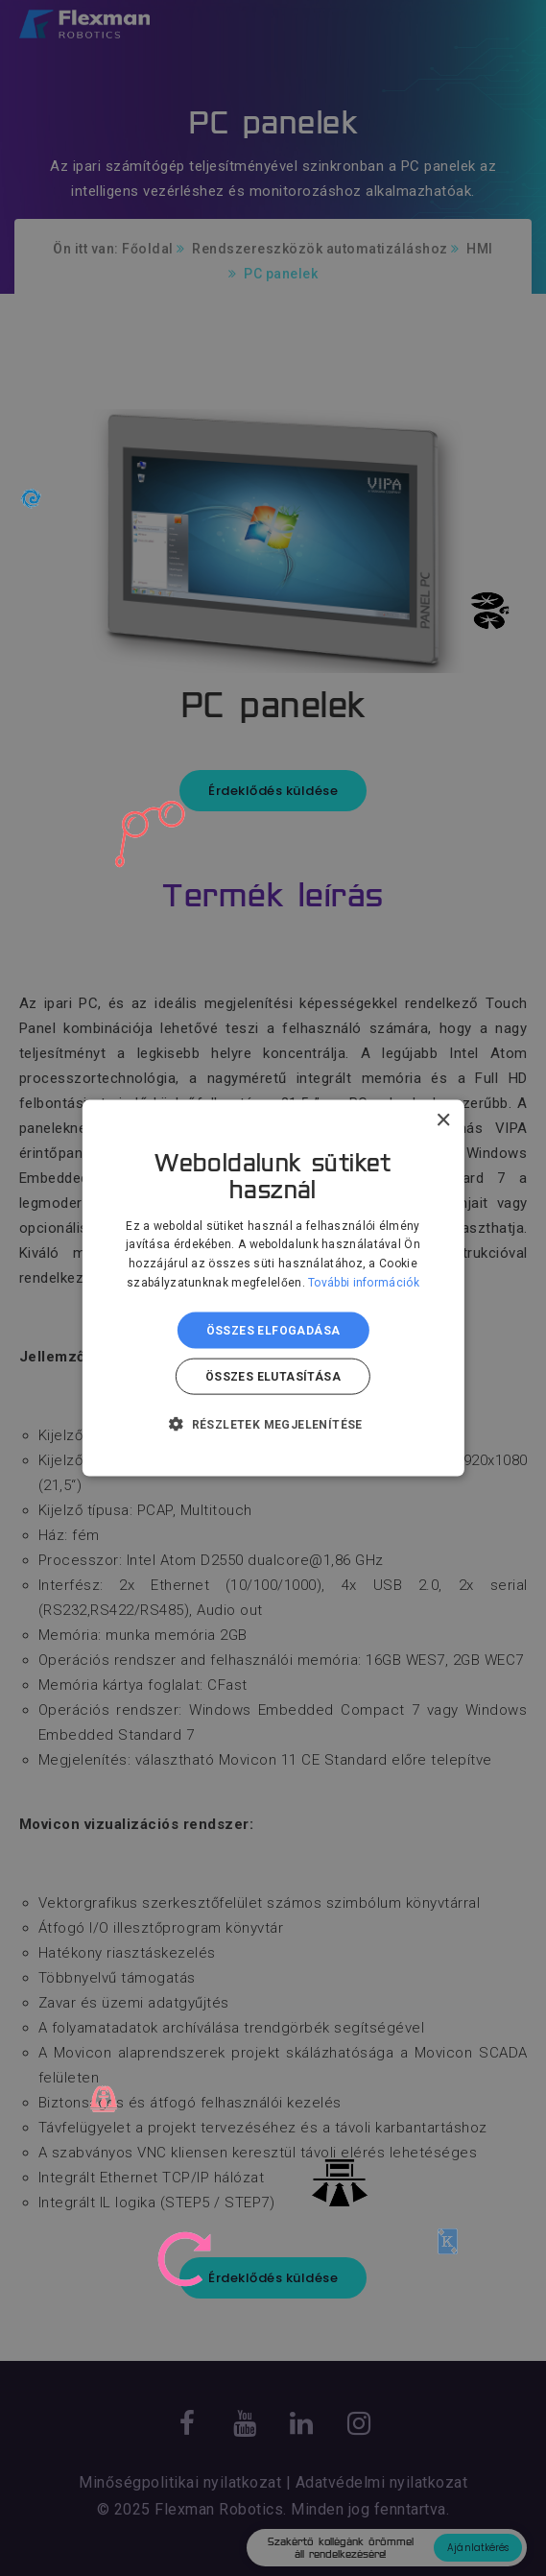 The image size is (546, 2576). What do you see at coordinates (447, 2241) in the screenshot?
I see `king of diamonds playing card` at bounding box center [447, 2241].